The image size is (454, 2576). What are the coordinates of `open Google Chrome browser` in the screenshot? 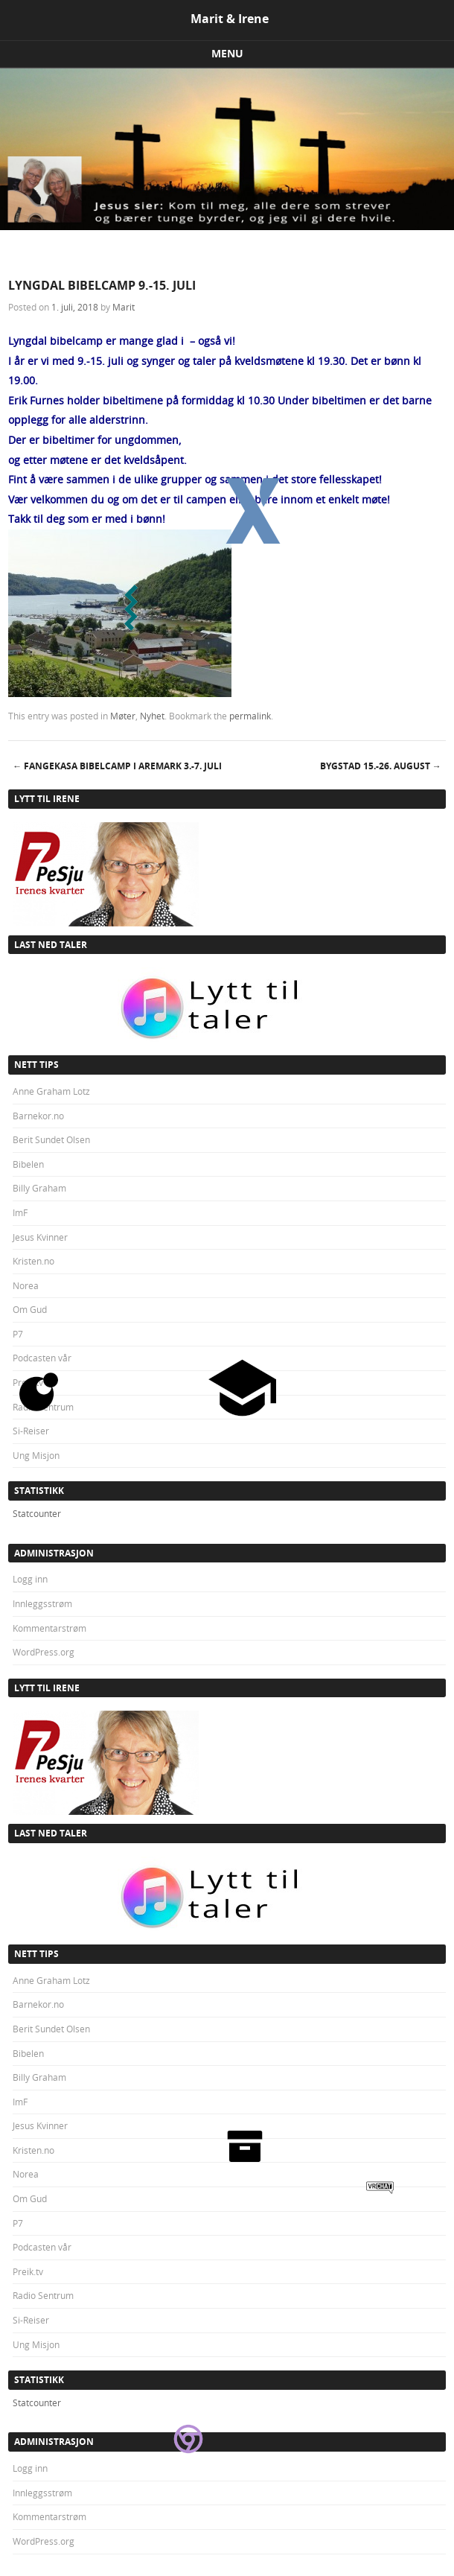 It's located at (188, 2439).